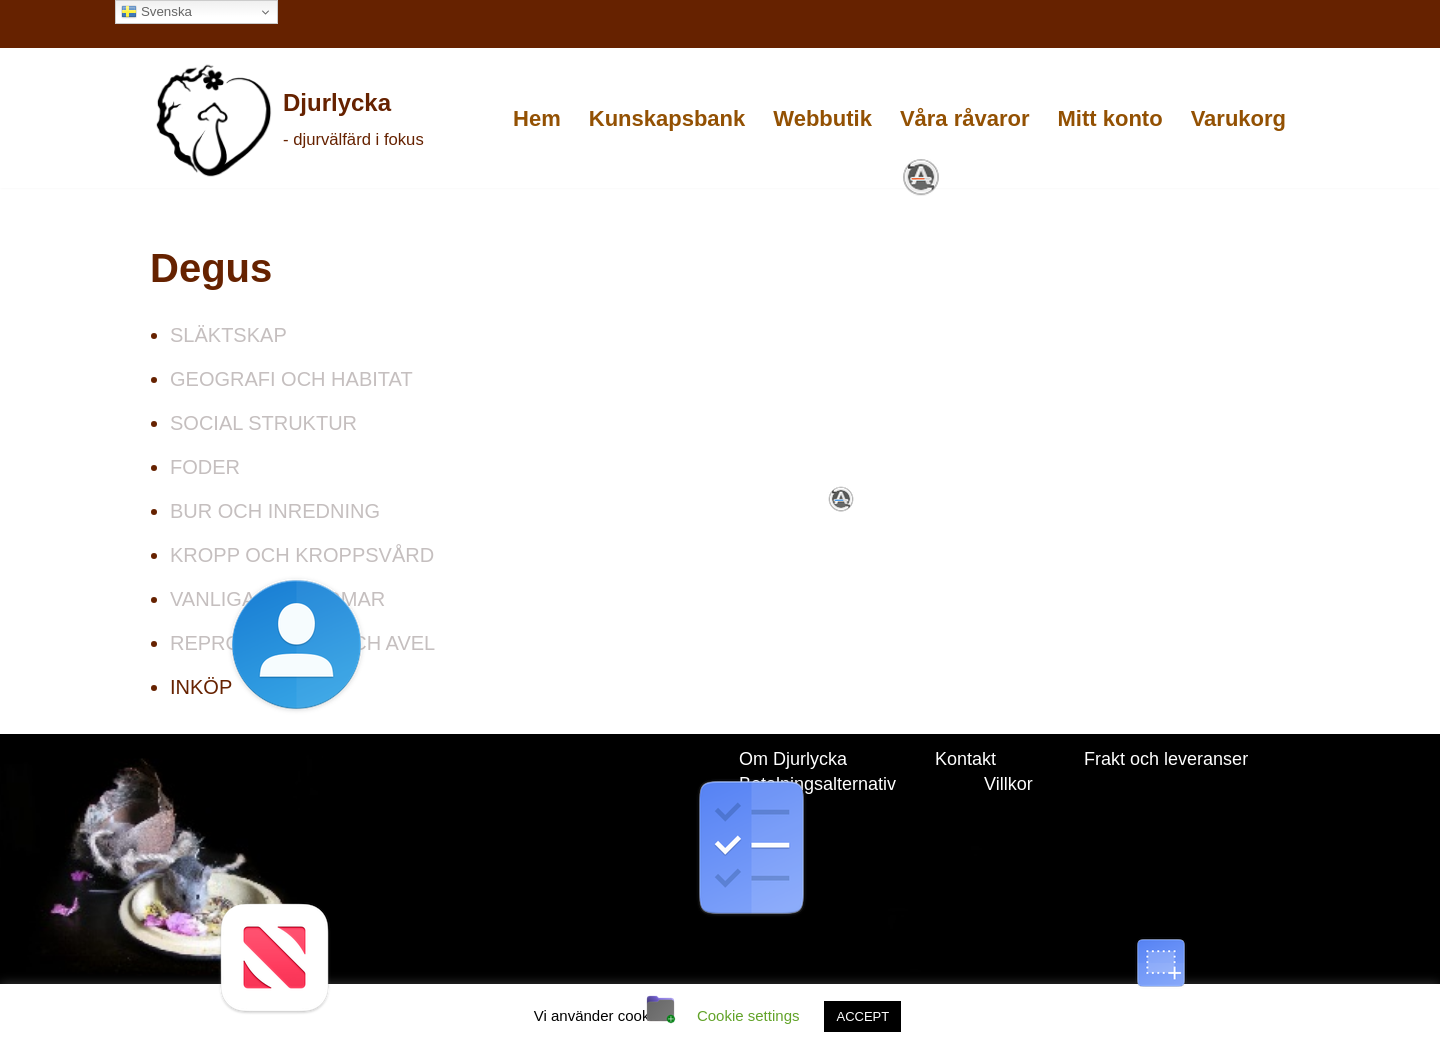 This screenshot has width=1440, height=1049. What do you see at coordinates (921, 177) in the screenshot?
I see `check for available system updates` at bounding box center [921, 177].